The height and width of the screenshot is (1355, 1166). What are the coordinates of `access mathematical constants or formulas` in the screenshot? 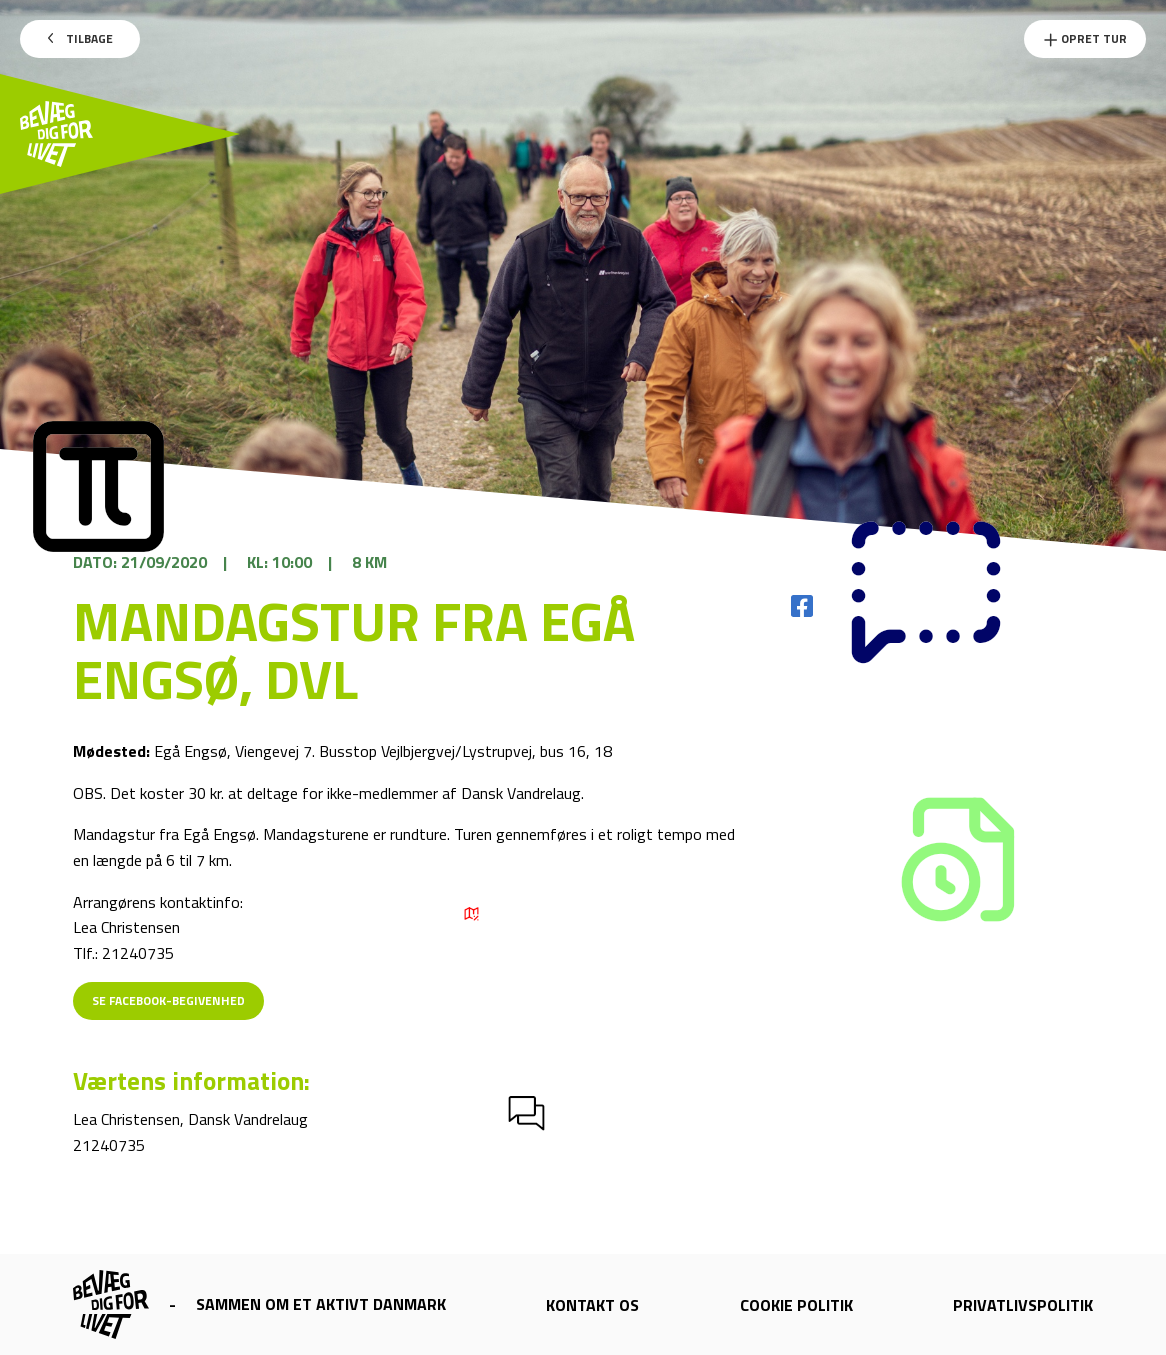 It's located at (98, 486).